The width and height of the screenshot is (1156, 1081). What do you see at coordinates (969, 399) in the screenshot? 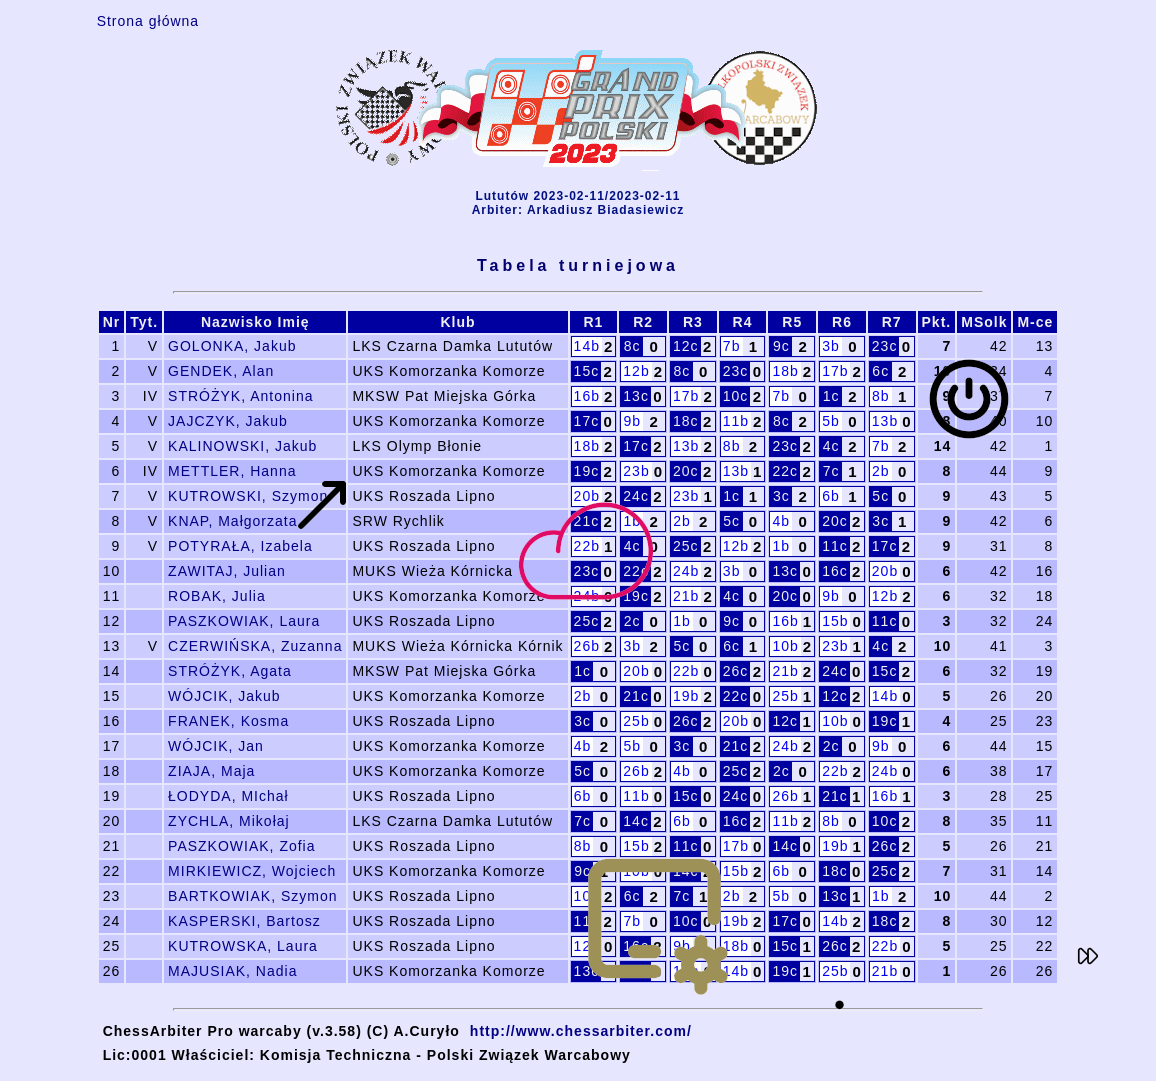
I see `turn device on or off` at bounding box center [969, 399].